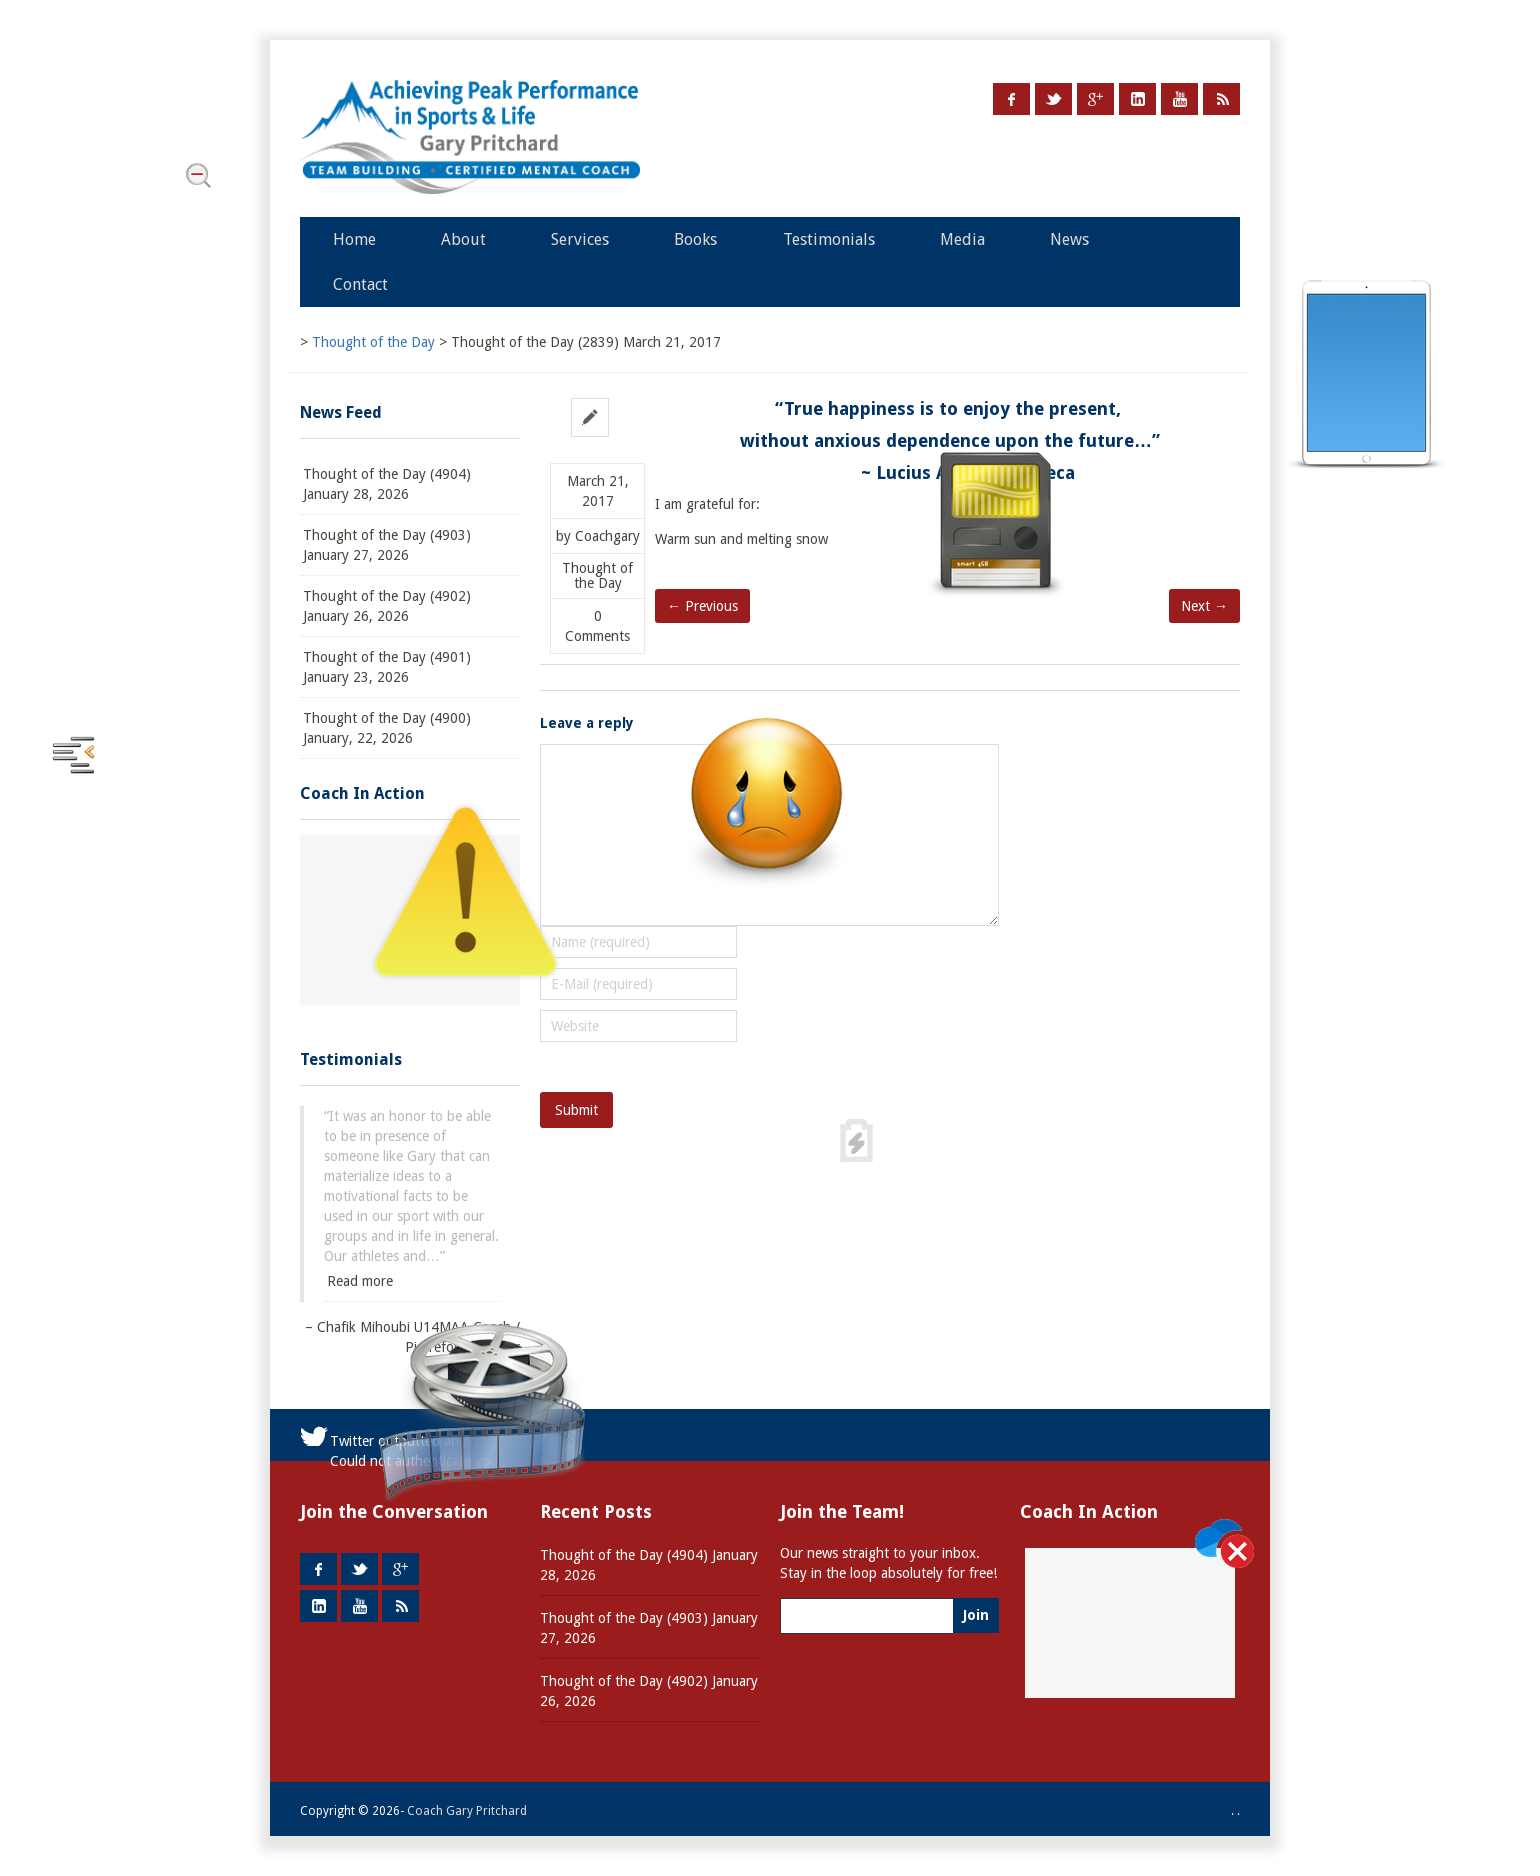 Image resolution: width=1540 pixels, height=1876 pixels. What do you see at coordinates (465, 891) in the screenshot?
I see `indicates a warning or caution message` at bounding box center [465, 891].